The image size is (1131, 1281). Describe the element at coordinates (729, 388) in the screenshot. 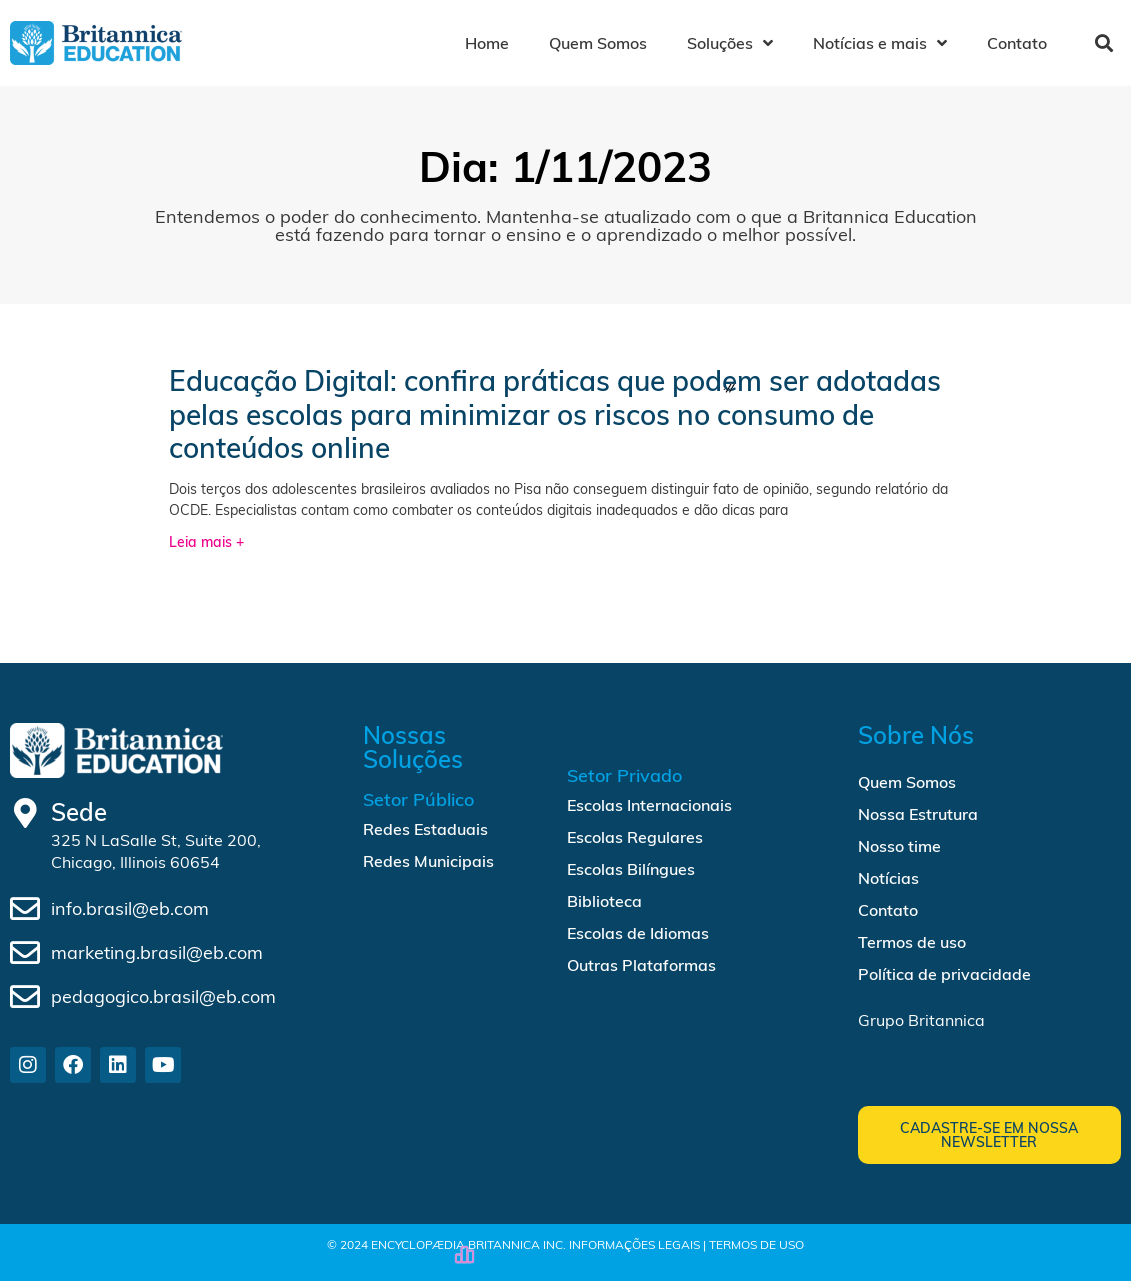

I see `view protocol or connection settings` at that location.